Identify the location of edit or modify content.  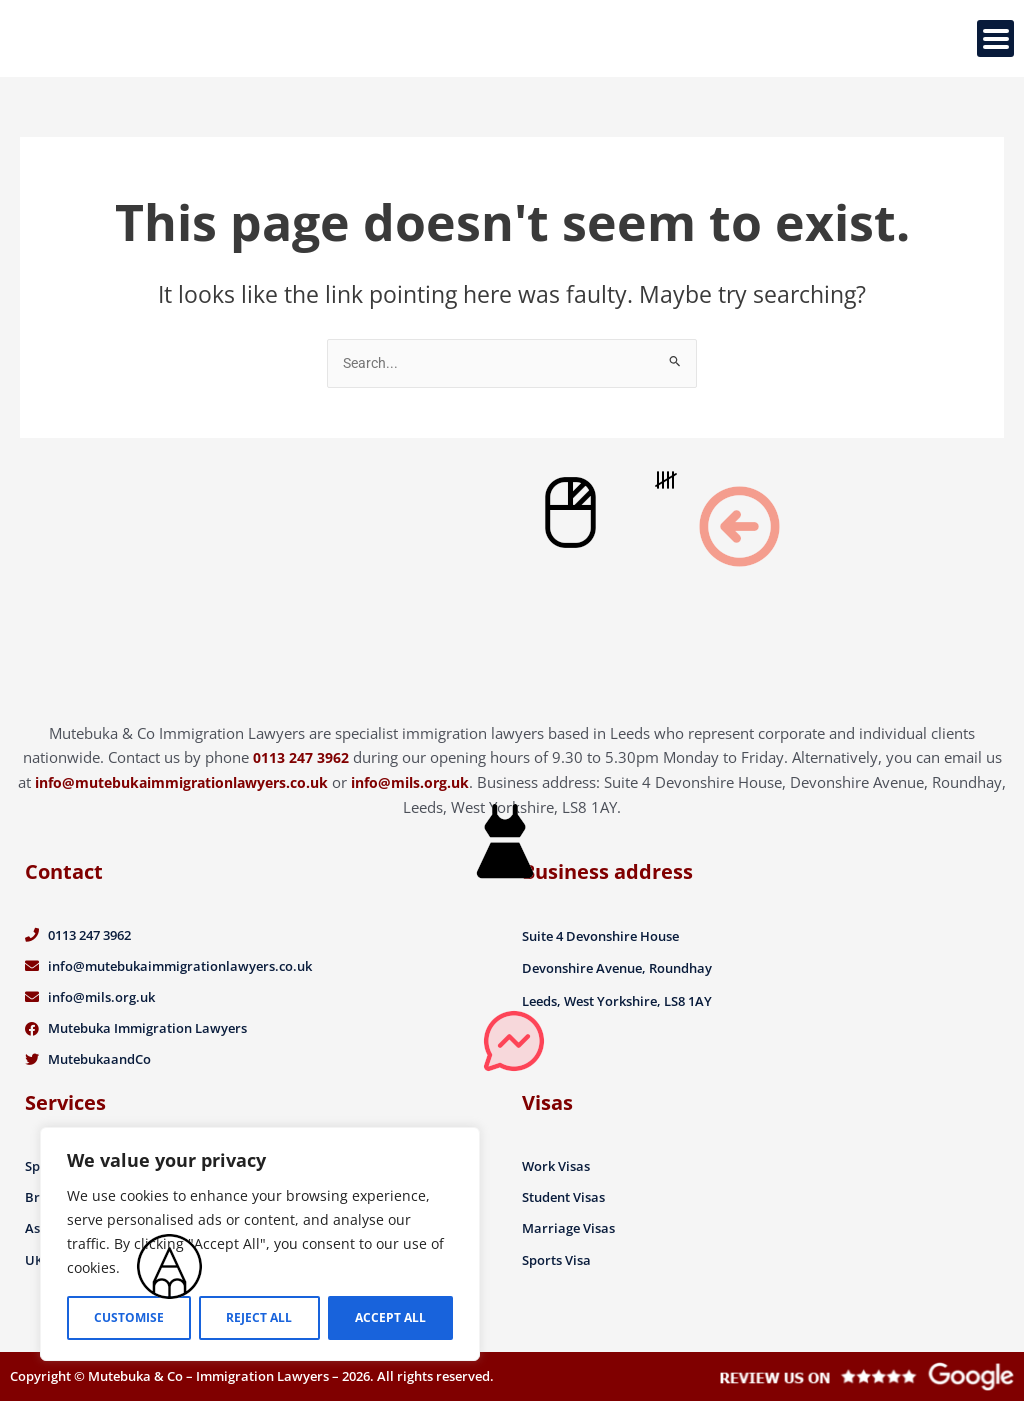
(169, 1266).